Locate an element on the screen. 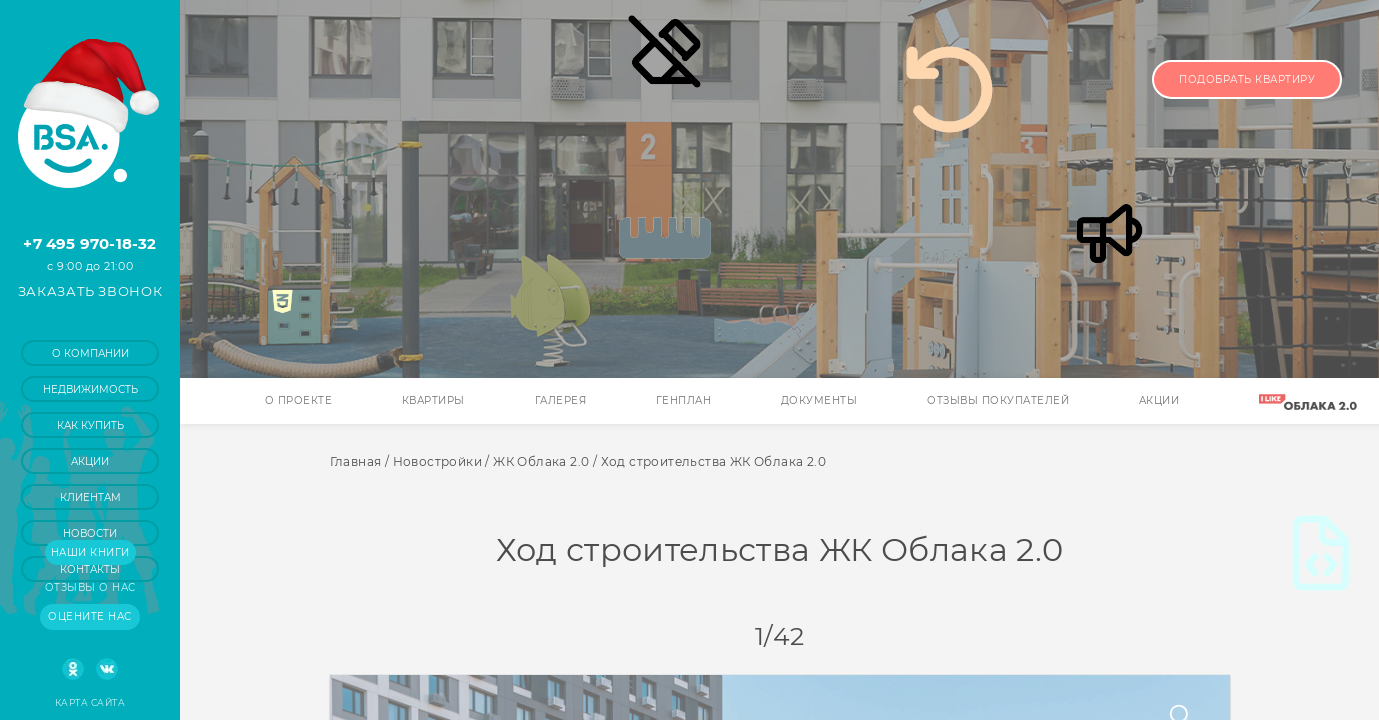 The width and height of the screenshot is (1379, 720). undo the last action is located at coordinates (949, 89).